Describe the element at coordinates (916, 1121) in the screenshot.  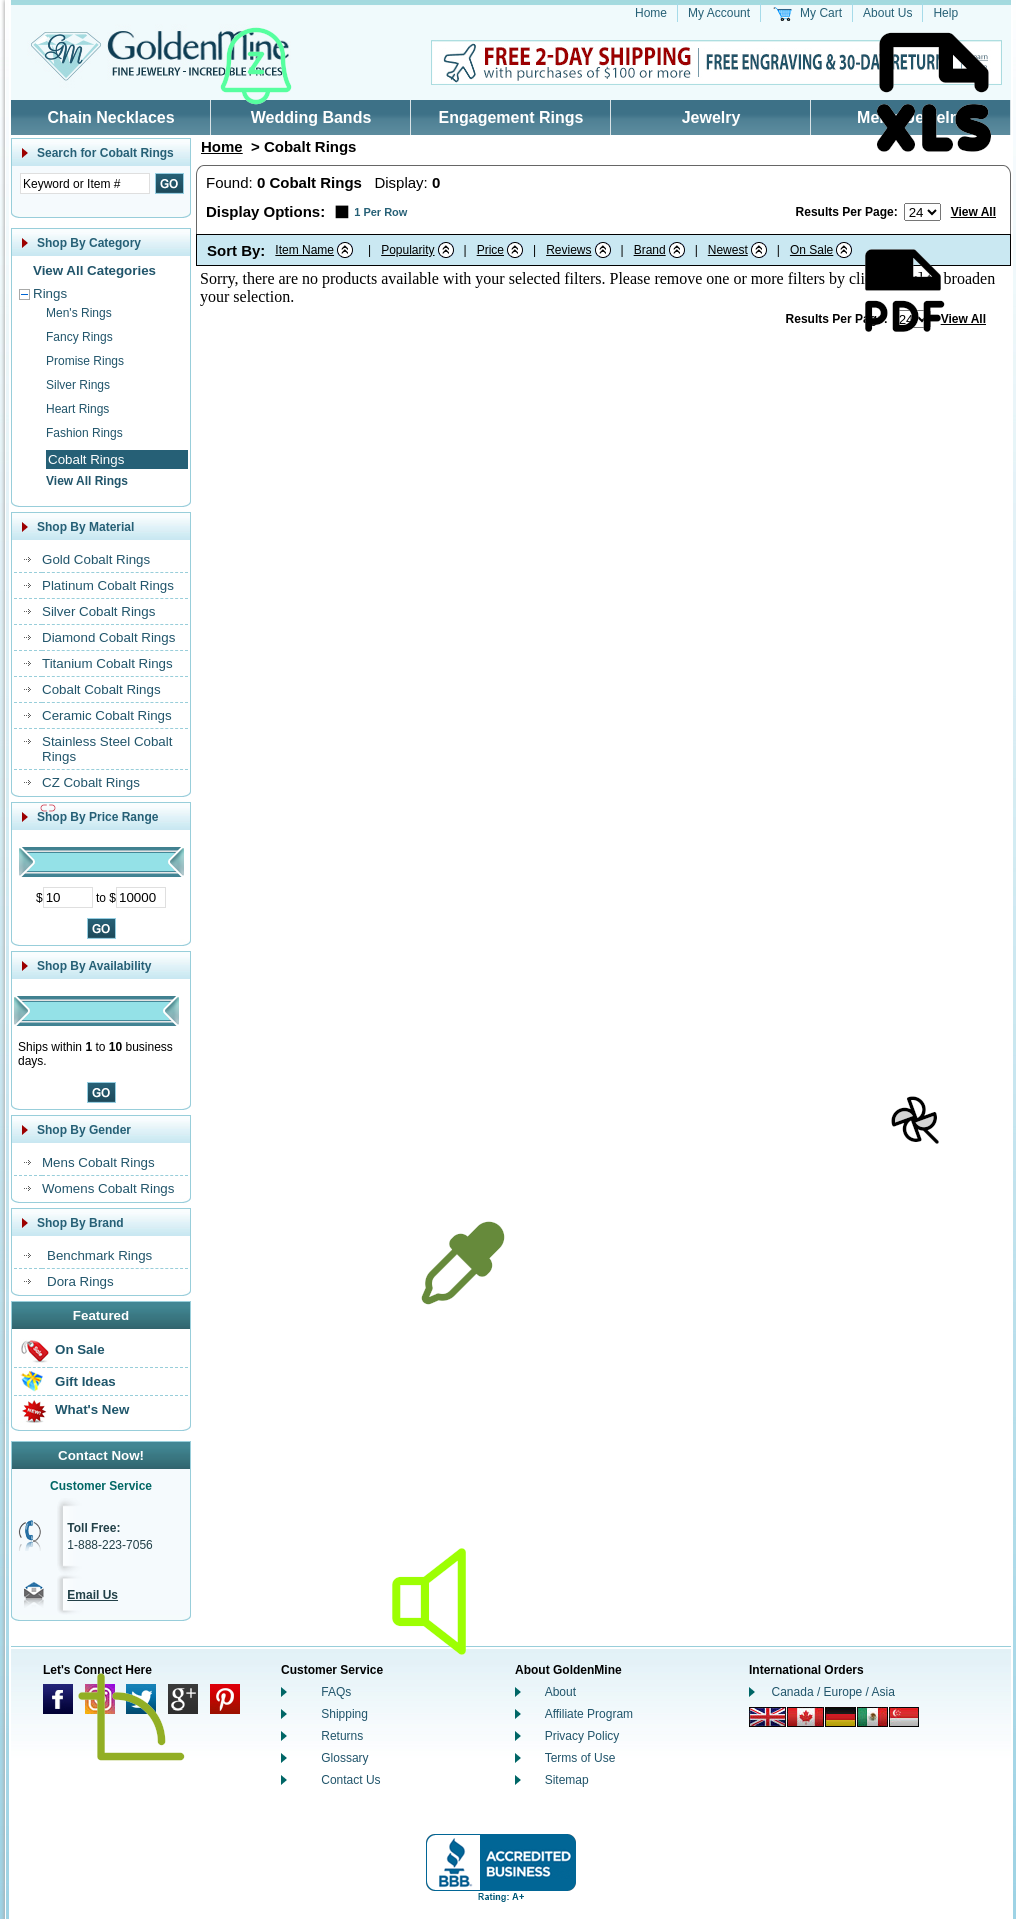
I see `decorative or playful element indicating a fun feature` at that location.